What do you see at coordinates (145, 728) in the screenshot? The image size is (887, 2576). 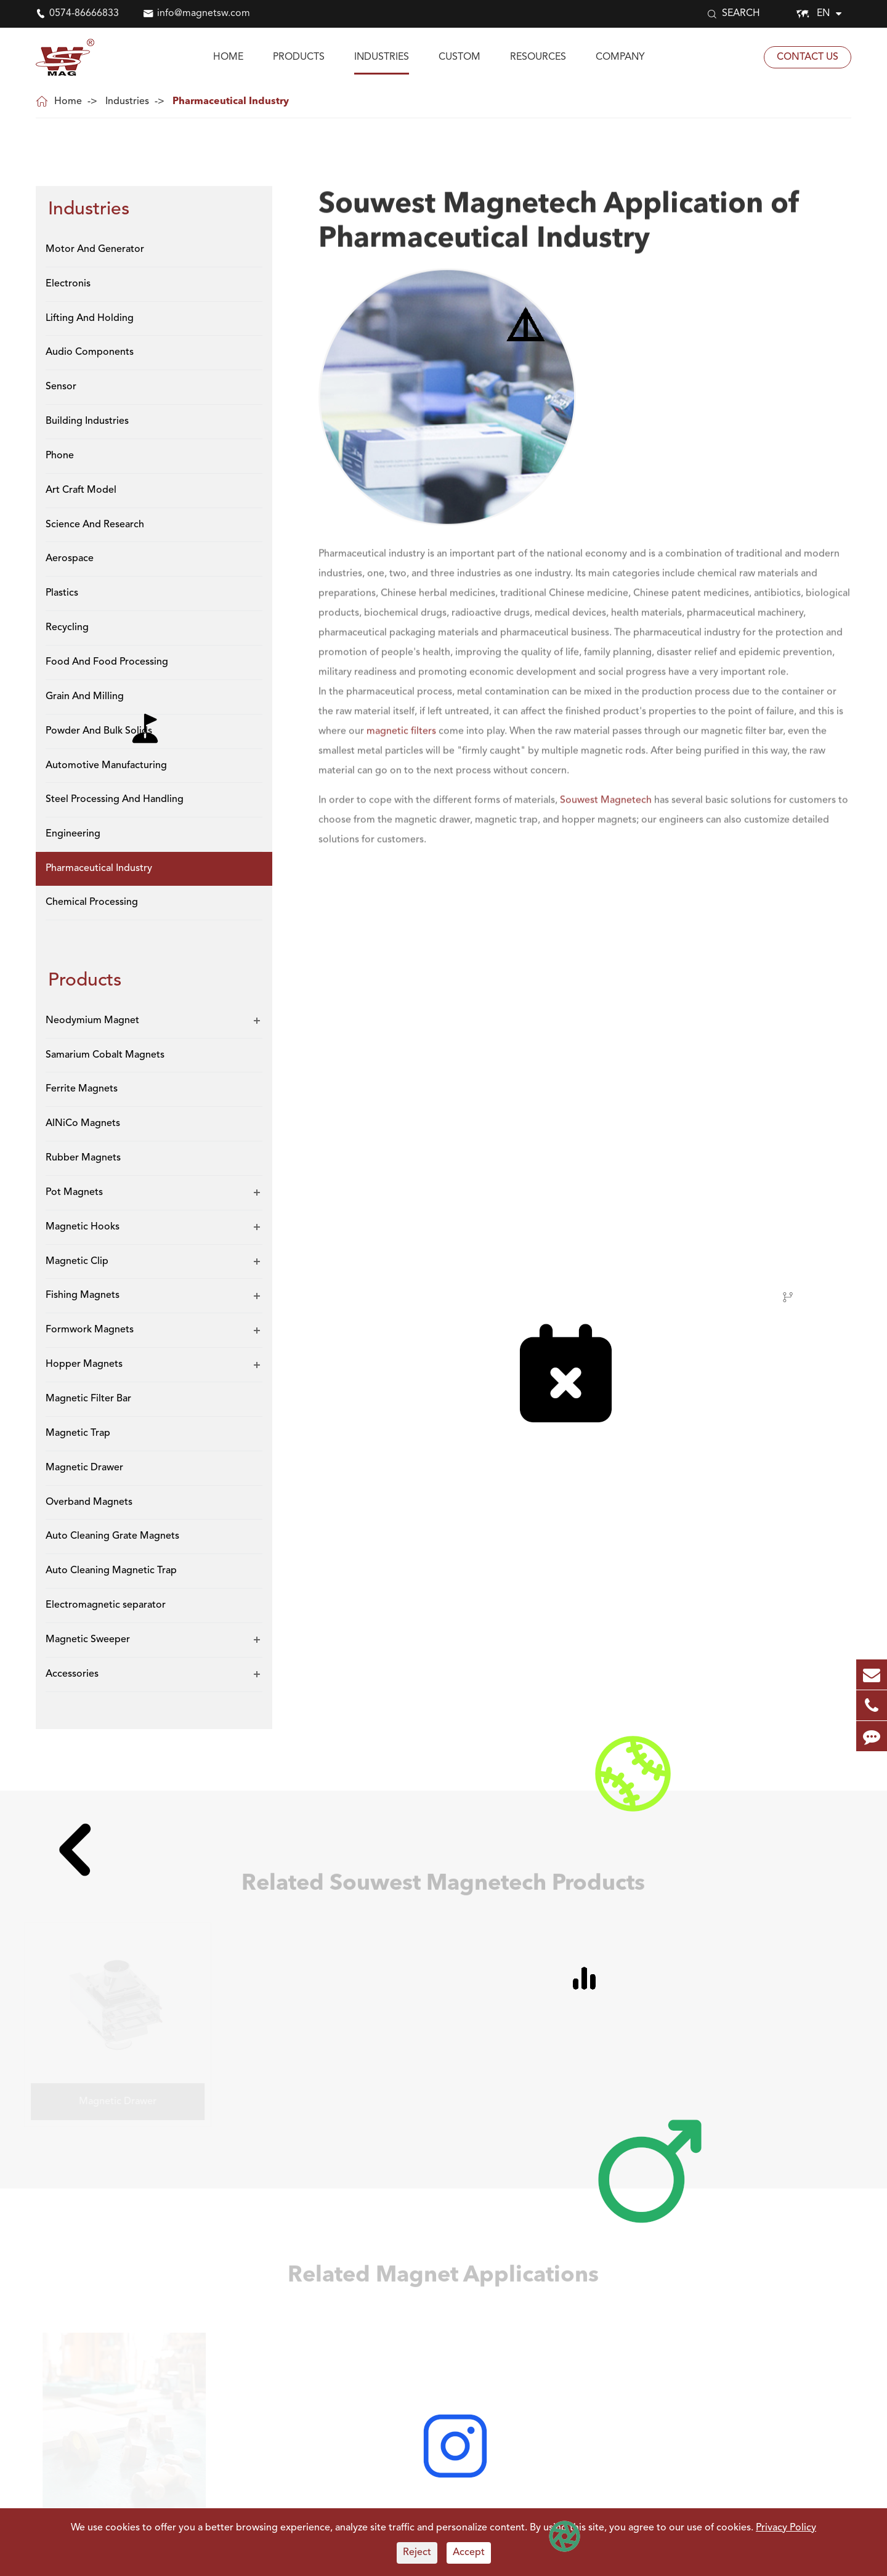 I see `view golf courses or activities` at bounding box center [145, 728].